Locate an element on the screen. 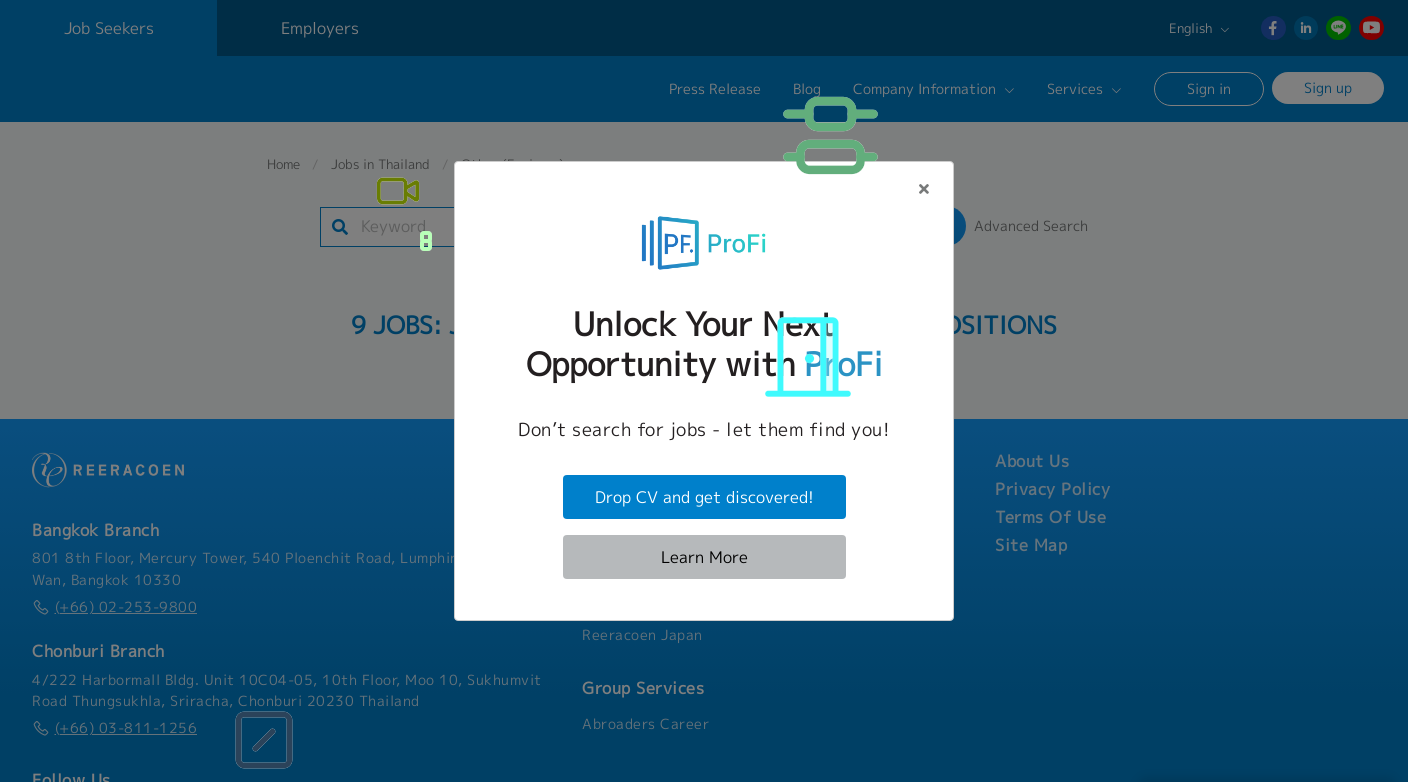 The image size is (1408, 782). indicates item number 8 in a list or sequence is located at coordinates (426, 241).